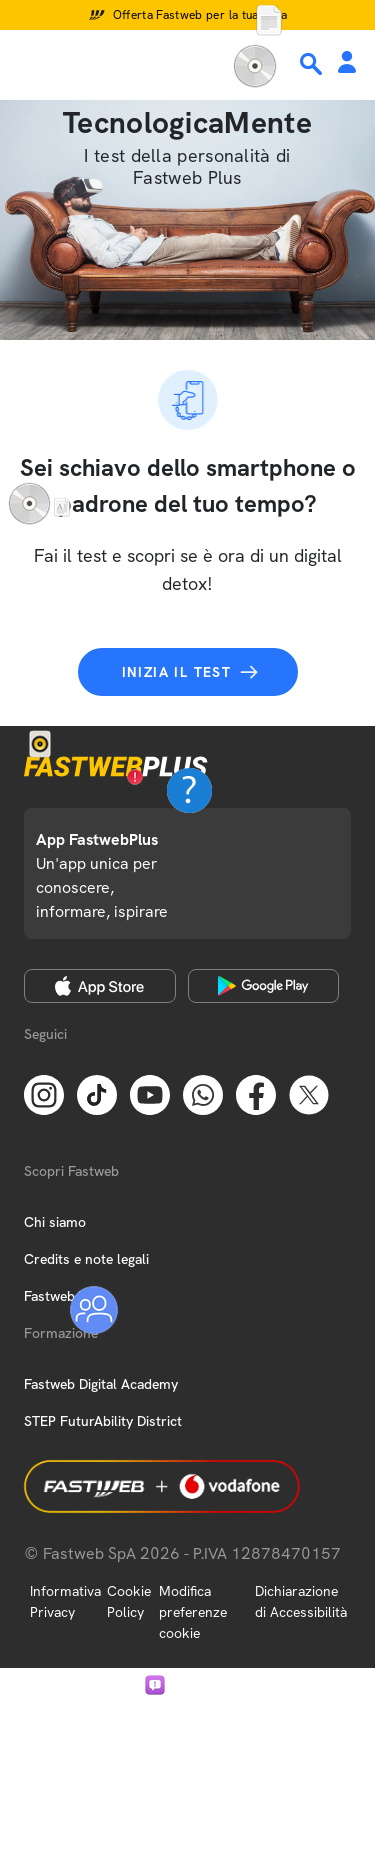 The image size is (375, 1858). Describe the element at coordinates (188, 789) in the screenshot. I see `indicates help or additional information is available` at that location.